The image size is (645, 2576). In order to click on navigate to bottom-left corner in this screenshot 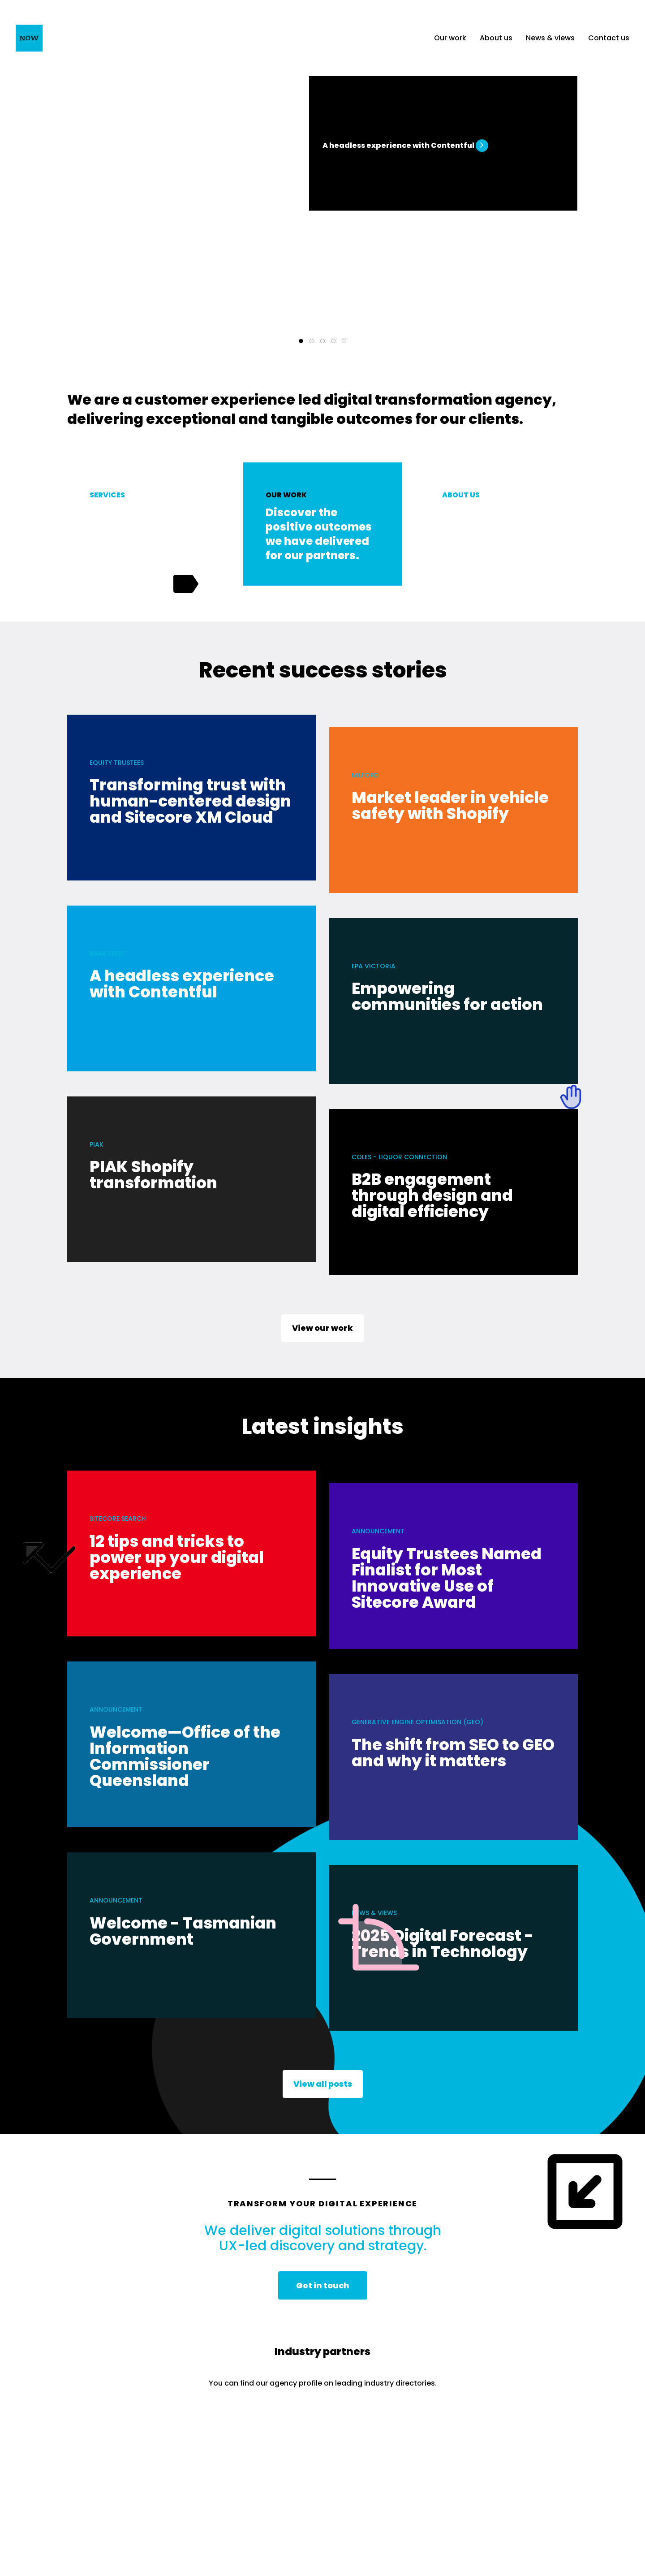, I will do `click(585, 2192)`.